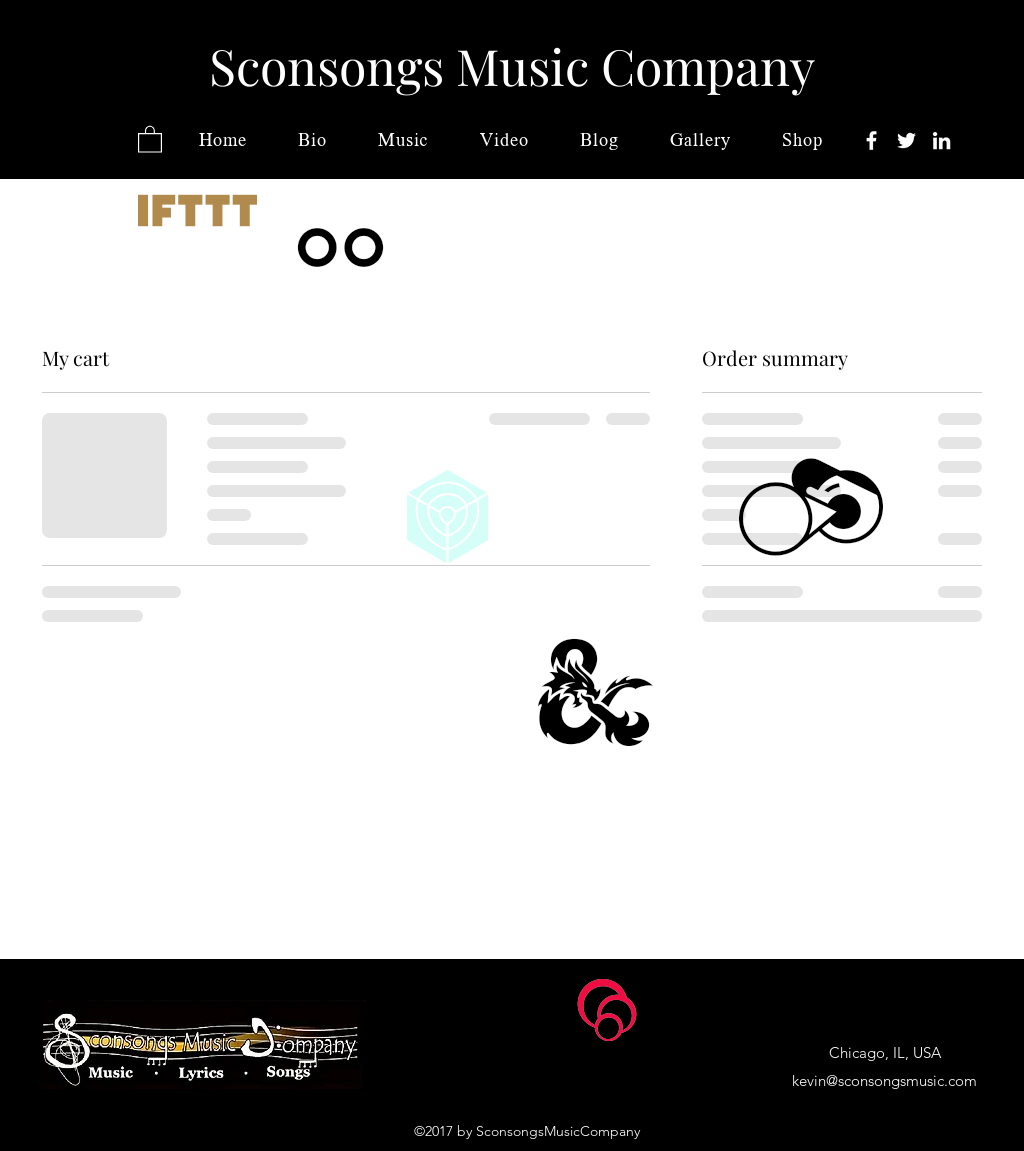  I want to click on Dungeons & Dragons official logo, so click(595, 692).